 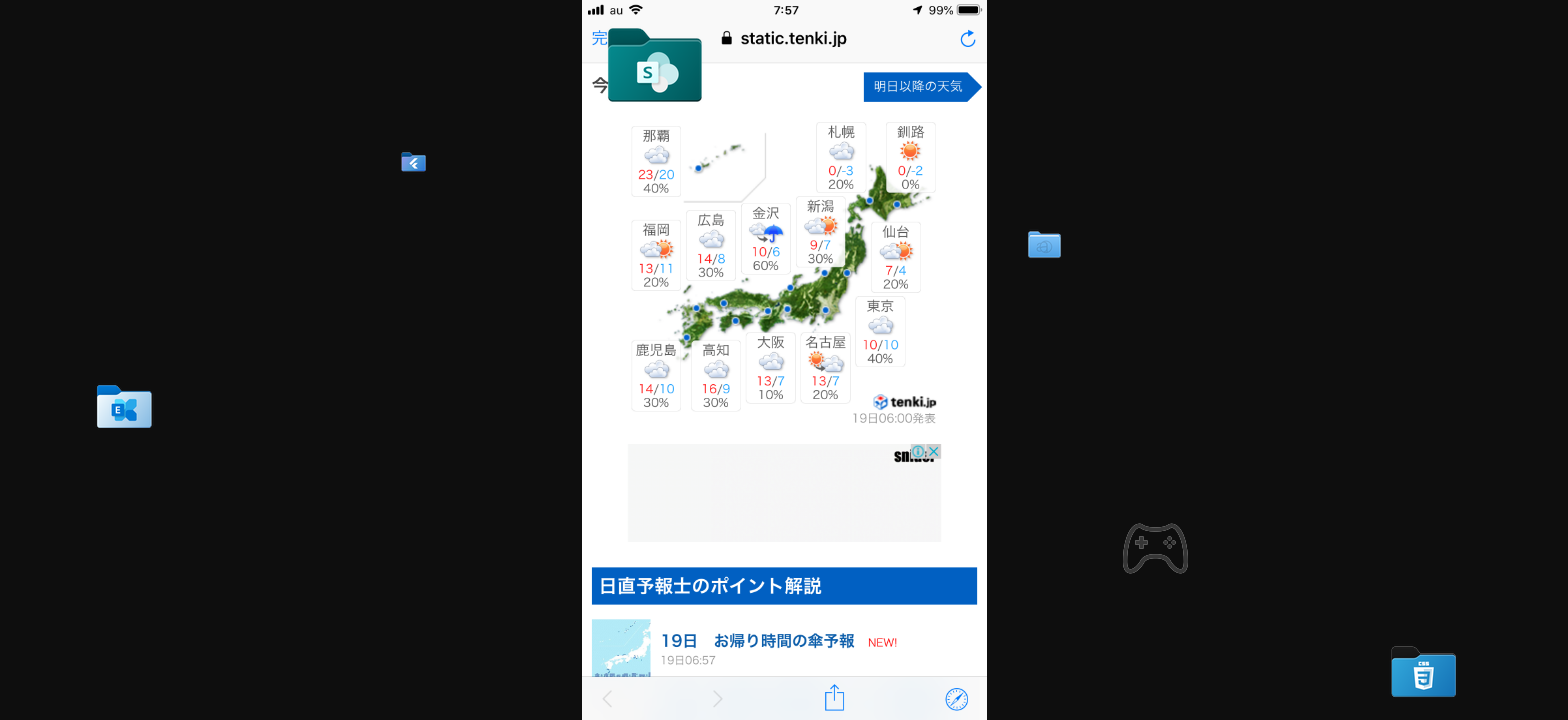 What do you see at coordinates (124, 408) in the screenshot?
I see `open microsoft exchange folder` at bounding box center [124, 408].